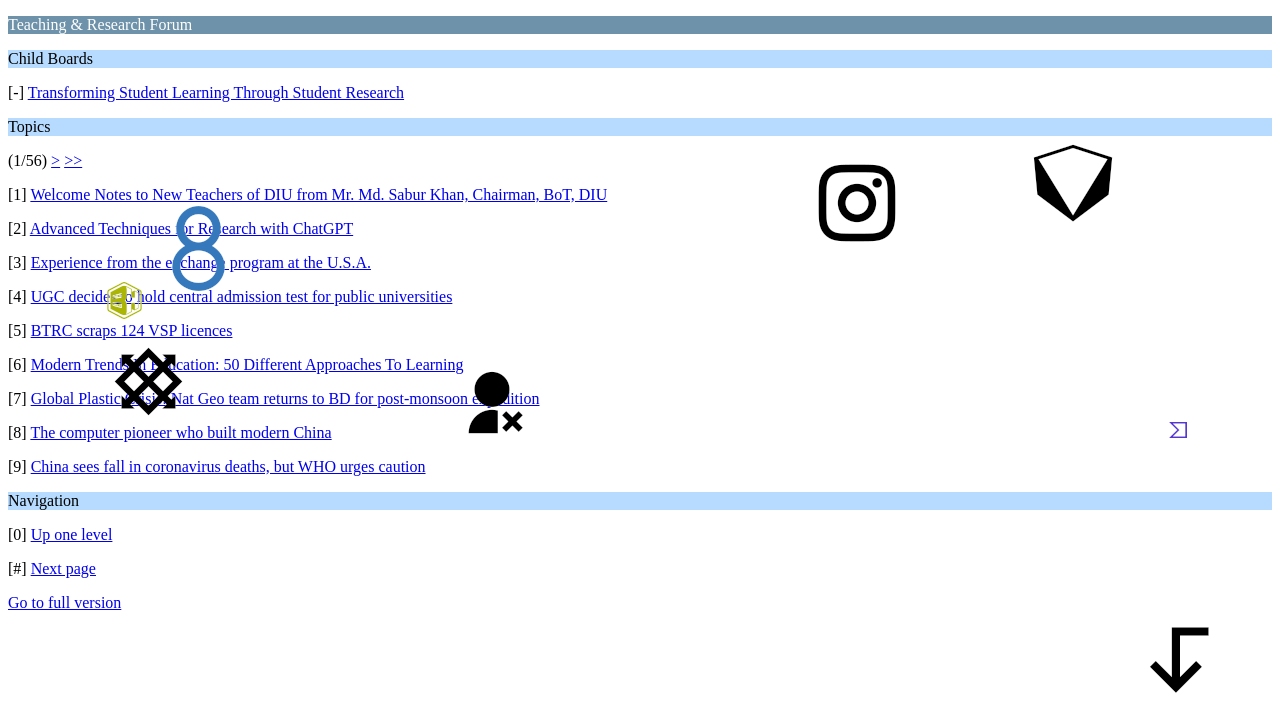  I want to click on centos linux operating system logo, so click(148, 381).